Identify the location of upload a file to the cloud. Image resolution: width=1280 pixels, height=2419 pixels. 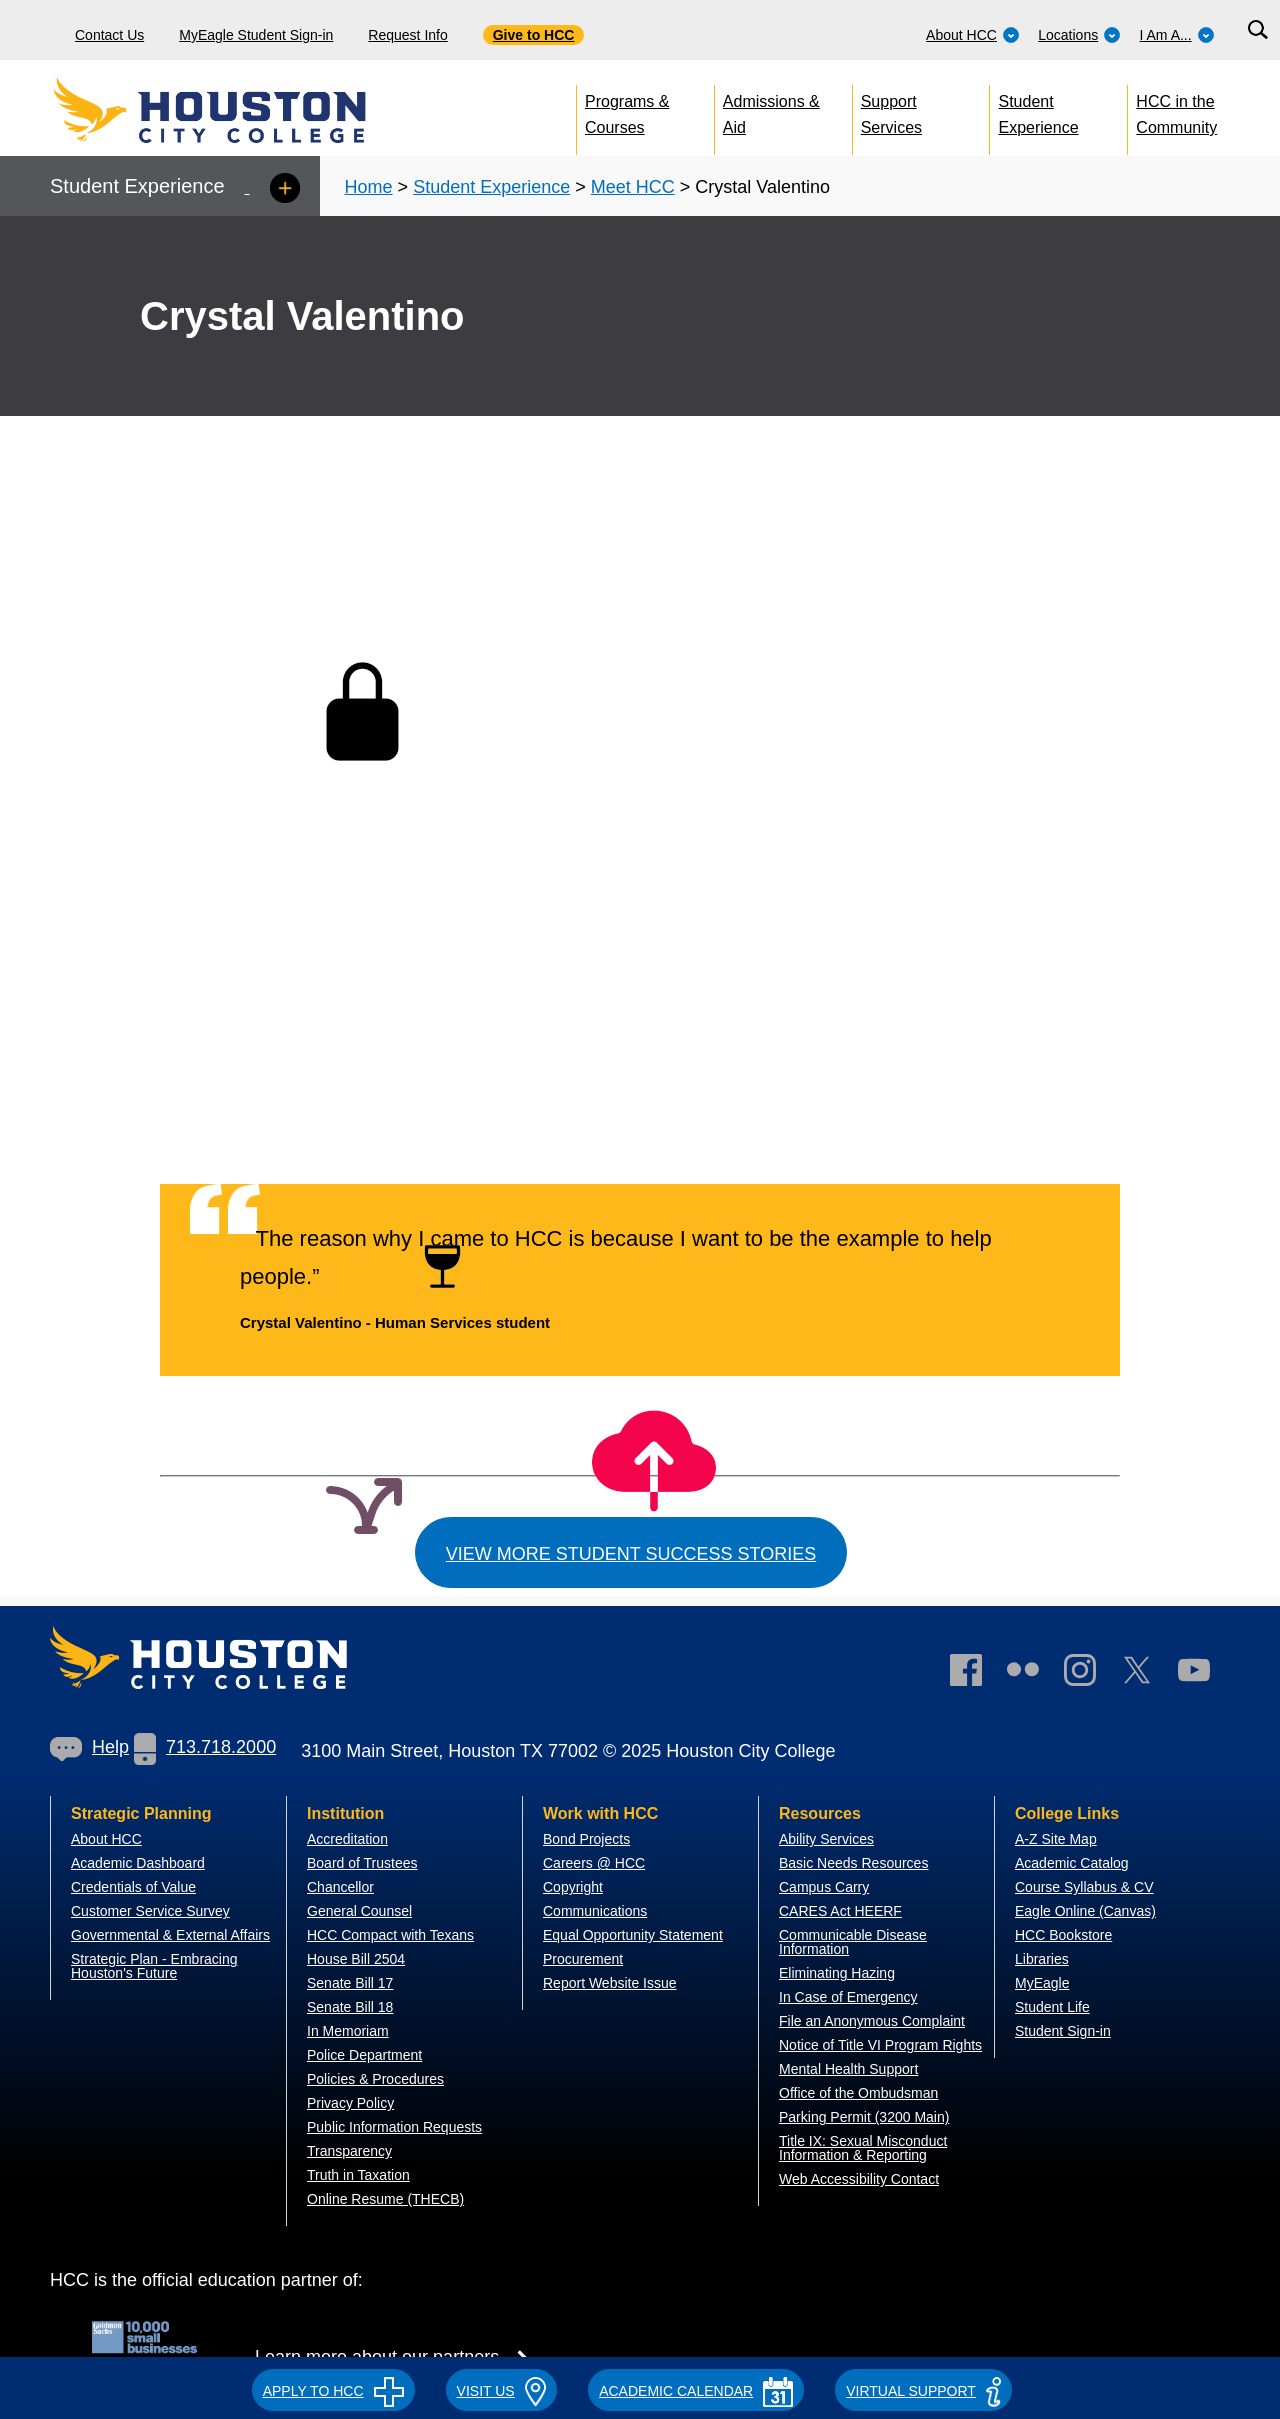
(654, 1461).